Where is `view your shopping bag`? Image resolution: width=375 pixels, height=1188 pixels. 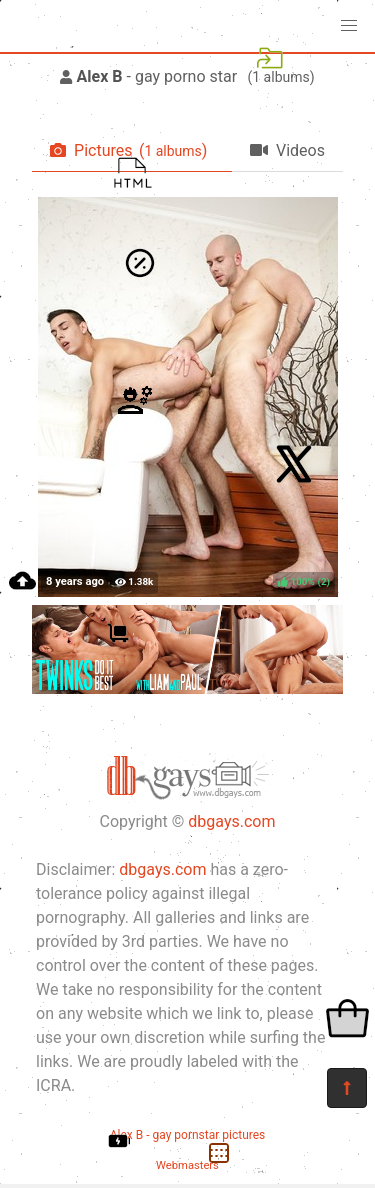 view your shopping bag is located at coordinates (347, 1020).